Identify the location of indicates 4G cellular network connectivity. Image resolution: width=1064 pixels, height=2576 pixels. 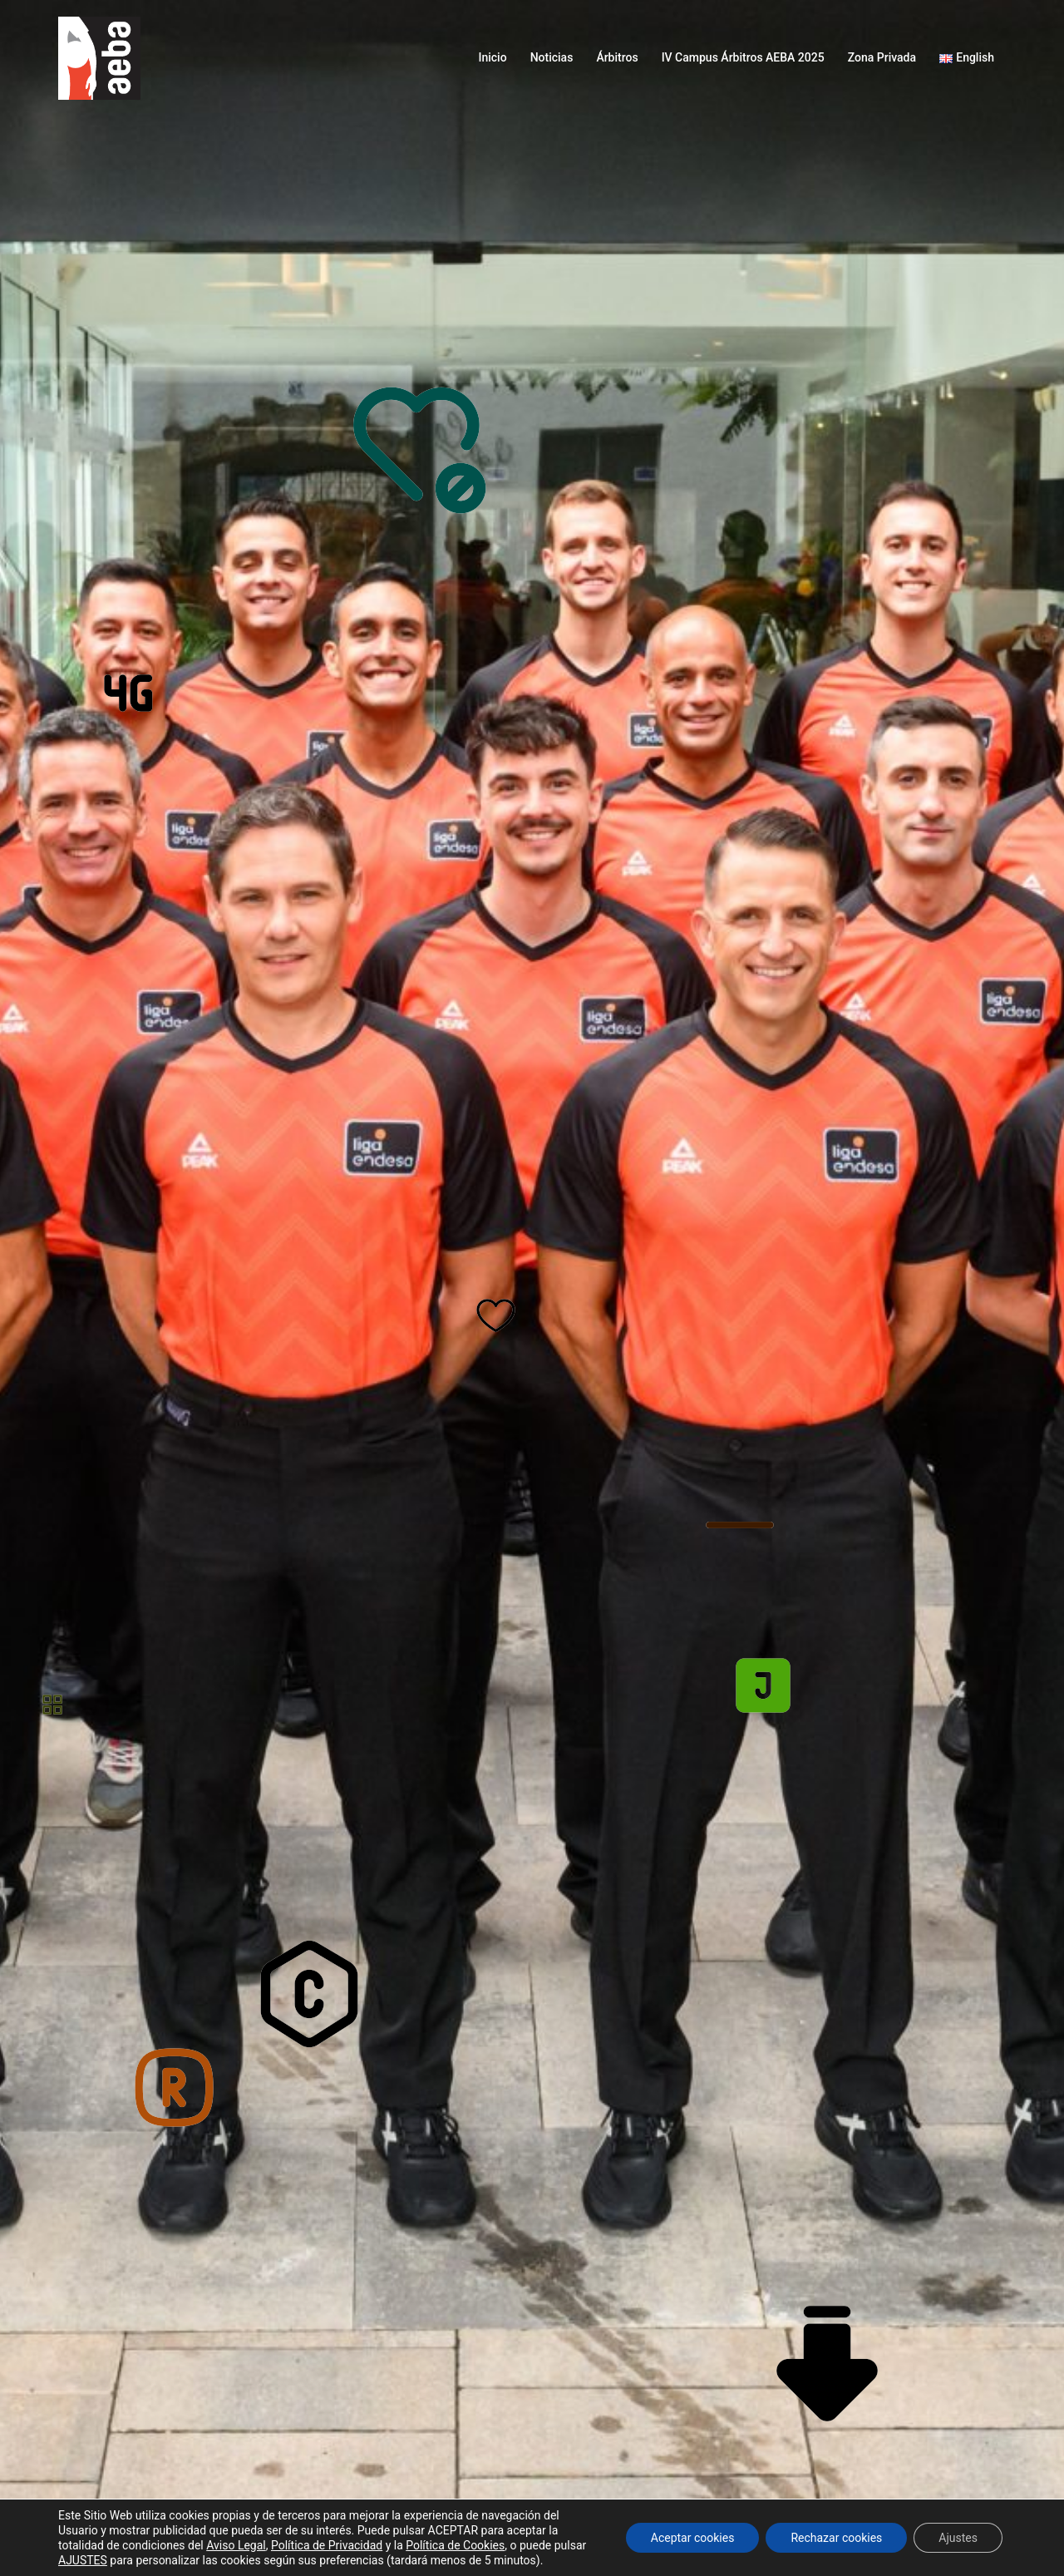
(130, 693).